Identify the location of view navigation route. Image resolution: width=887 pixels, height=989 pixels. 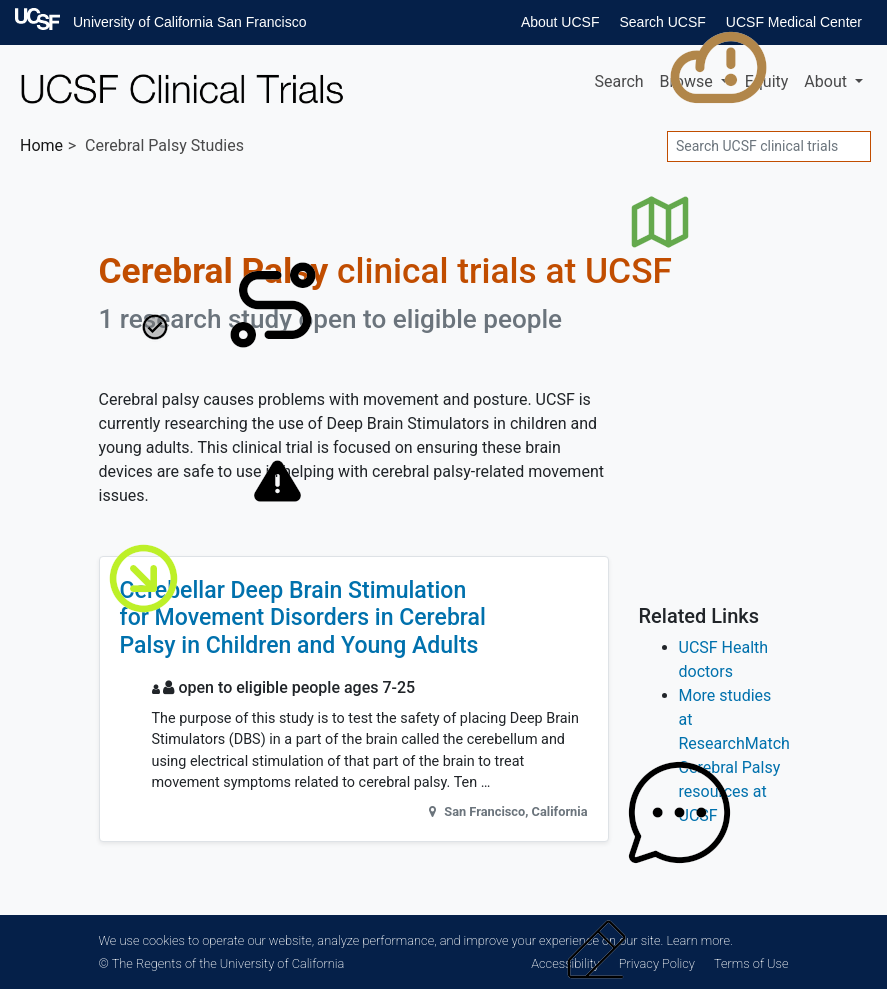
(273, 305).